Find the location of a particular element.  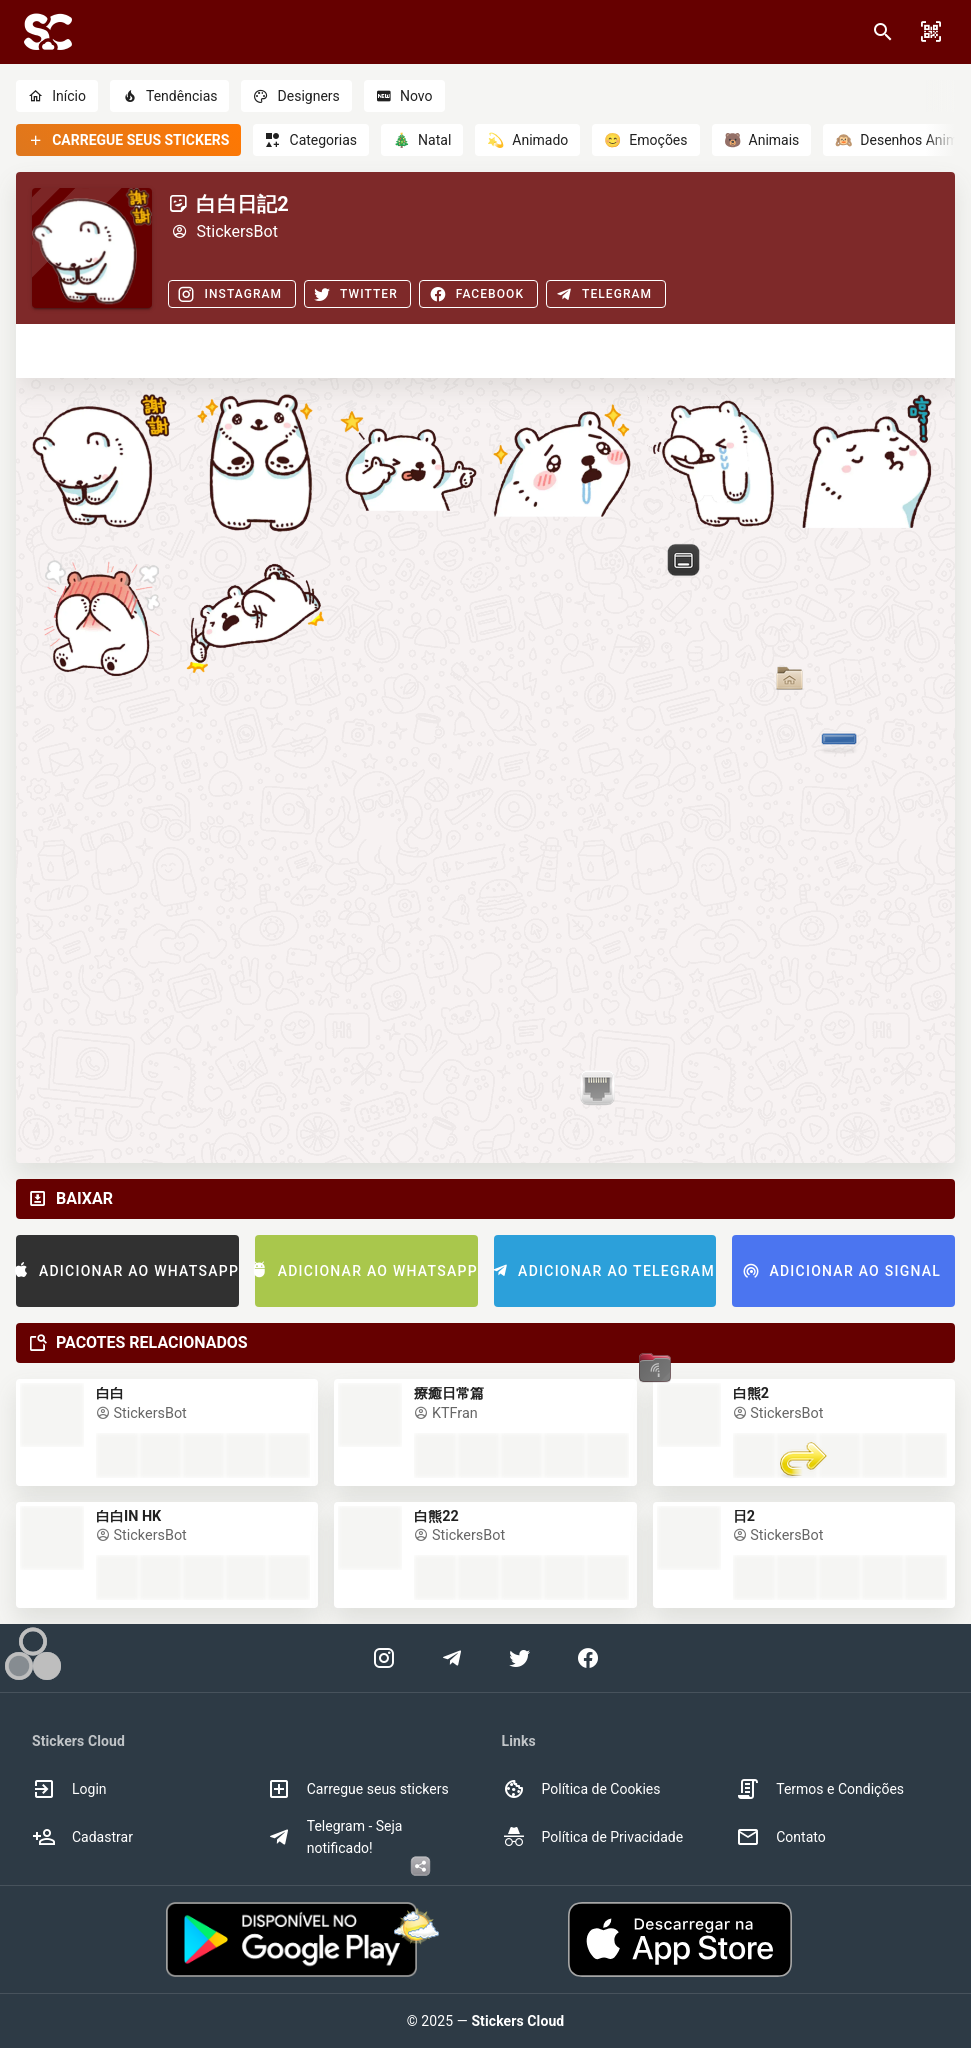

remove an item from a list is located at coordinates (838, 740).